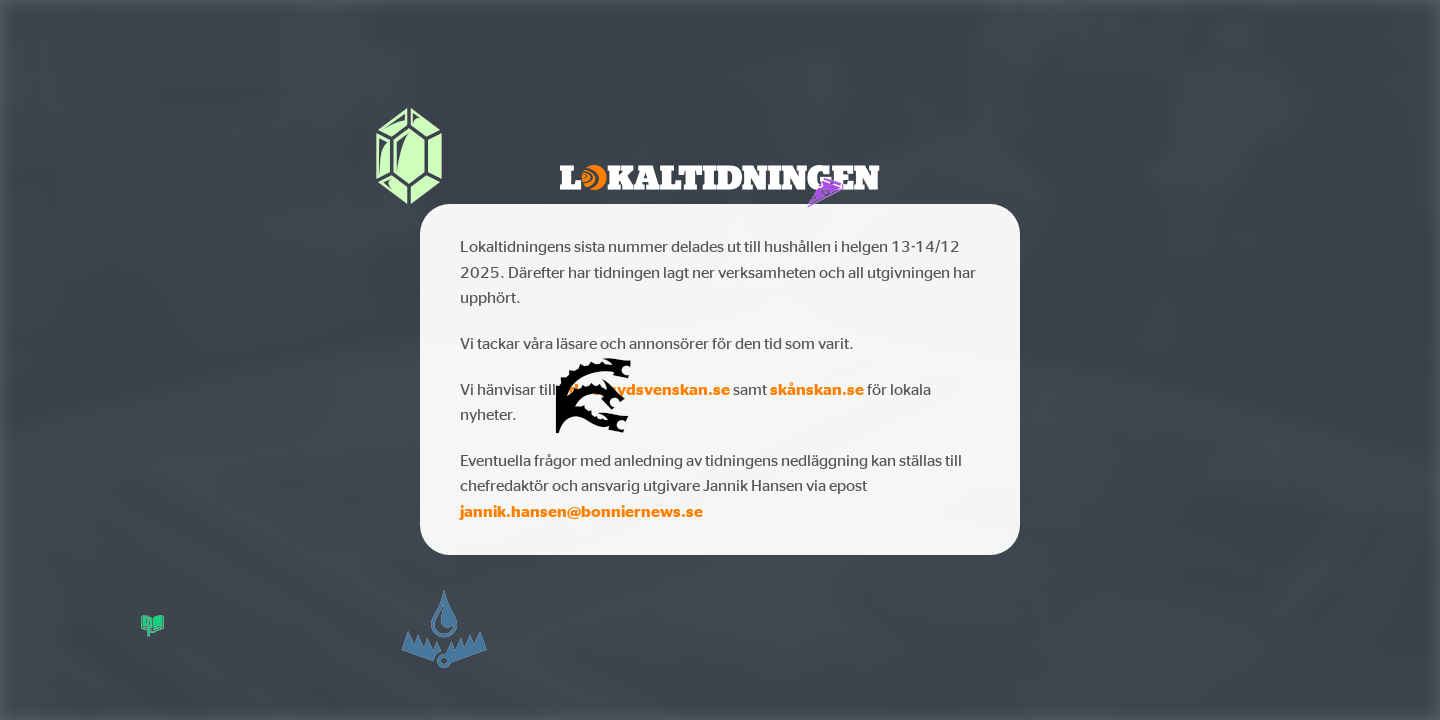 This screenshot has width=1440, height=720. Describe the element at coordinates (409, 156) in the screenshot. I see `collect or spend in-game currency` at that location.